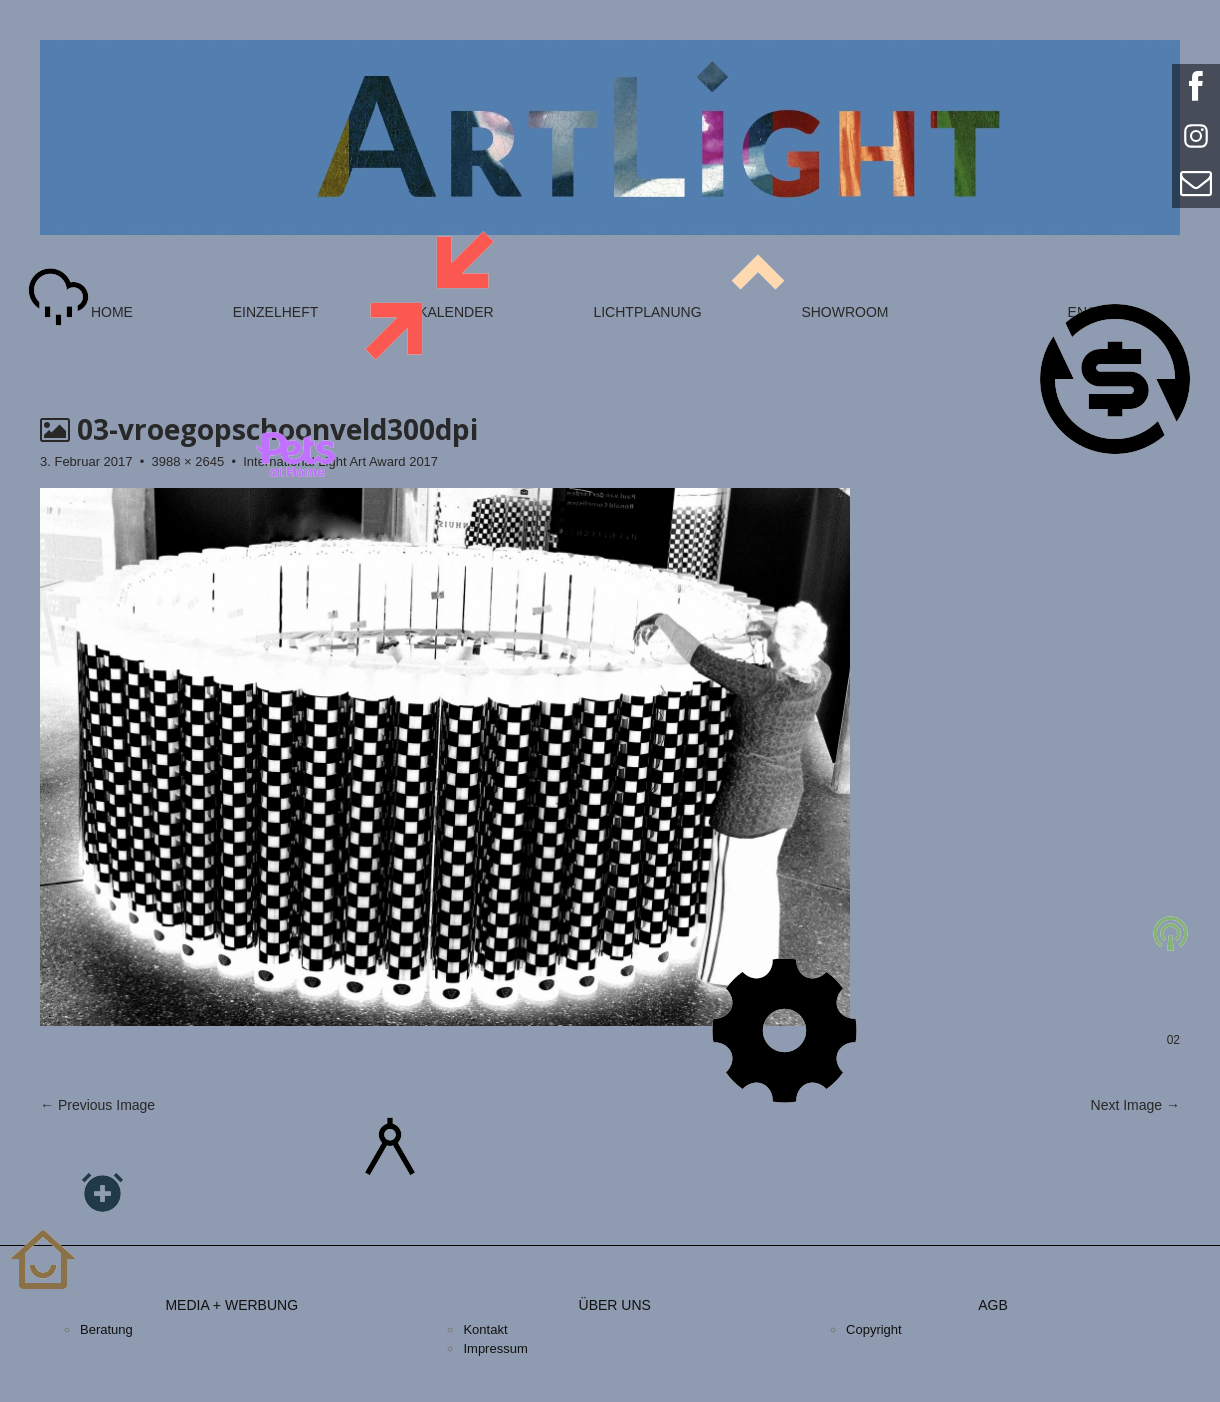 The image size is (1220, 1402). What do you see at coordinates (1170, 933) in the screenshot?
I see `indicates network or signal strength` at bounding box center [1170, 933].